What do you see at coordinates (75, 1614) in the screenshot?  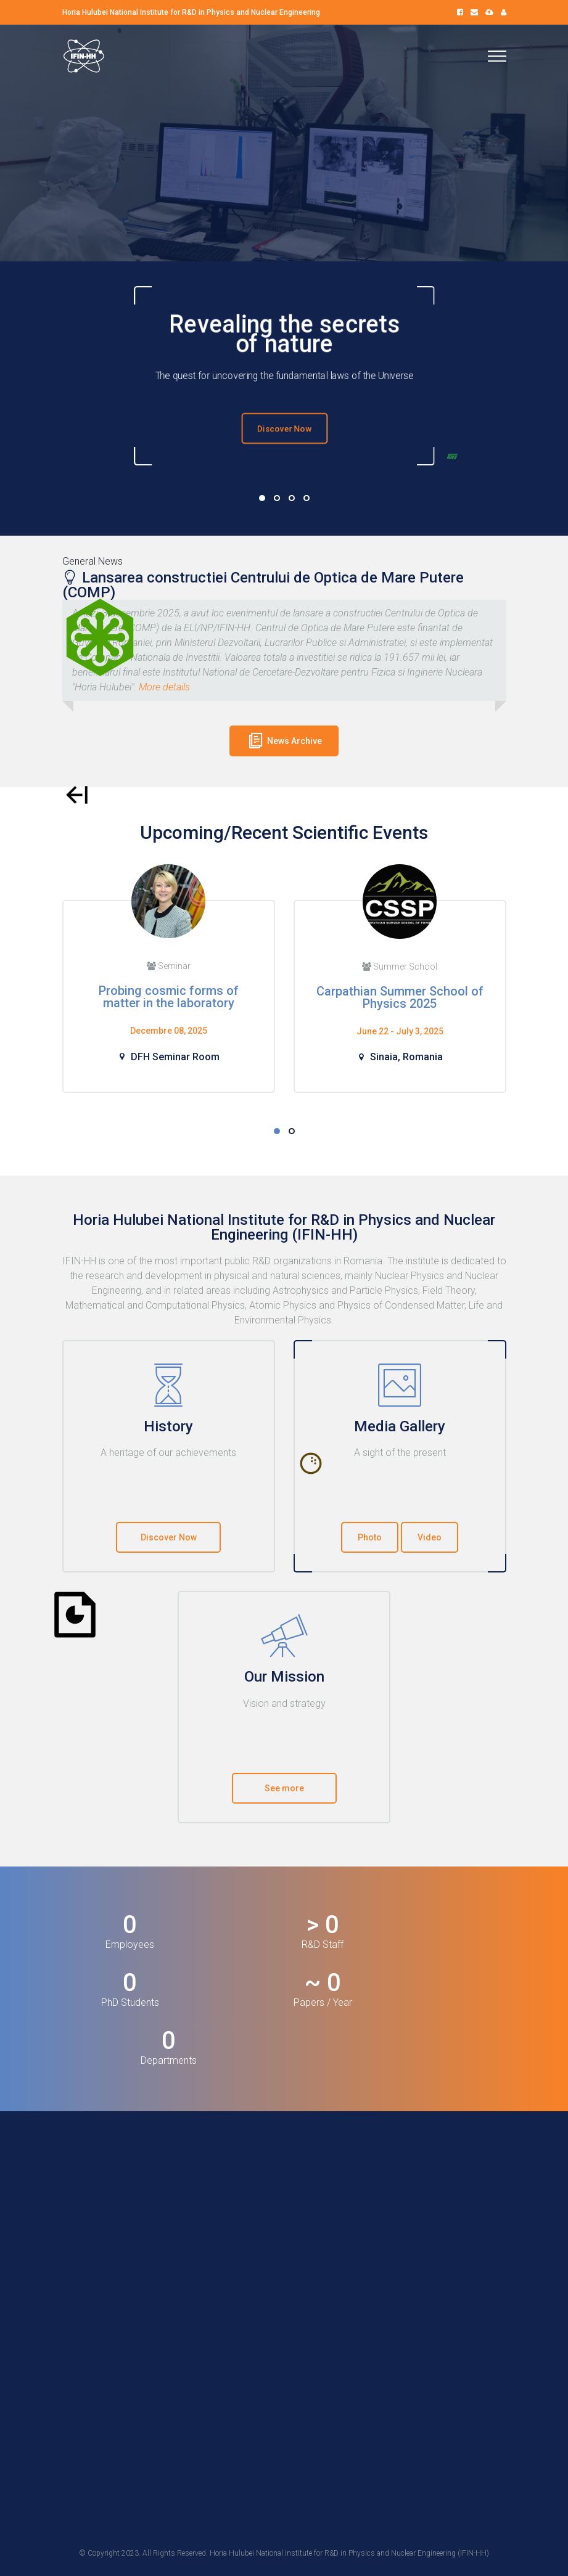 I see `view document with chart data` at bounding box center [75, 1614].